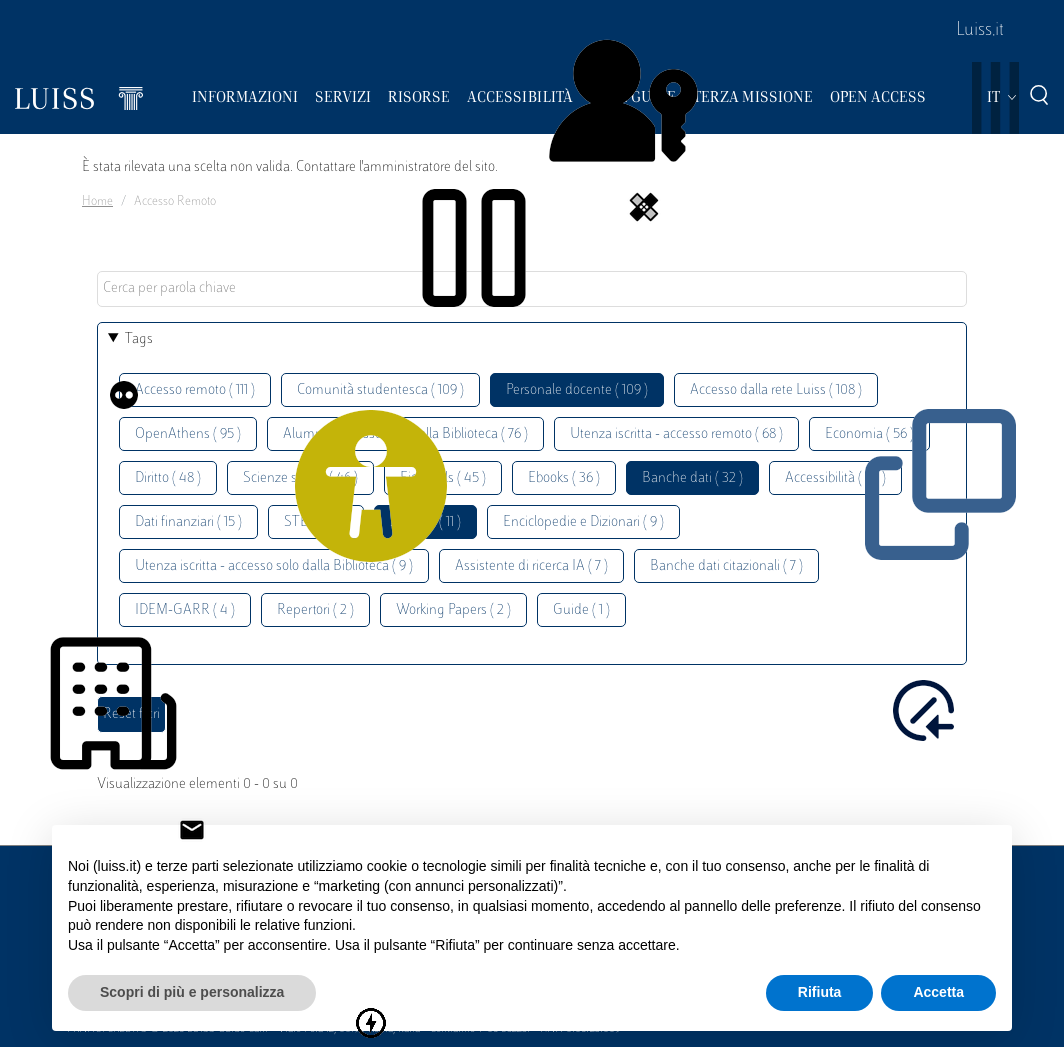 Image resolution: width=1064 pixels, height=1047 pixels. Describe the element at coordinates (113, 706) in the screenshot. I see `view organization or team settings` at that location.